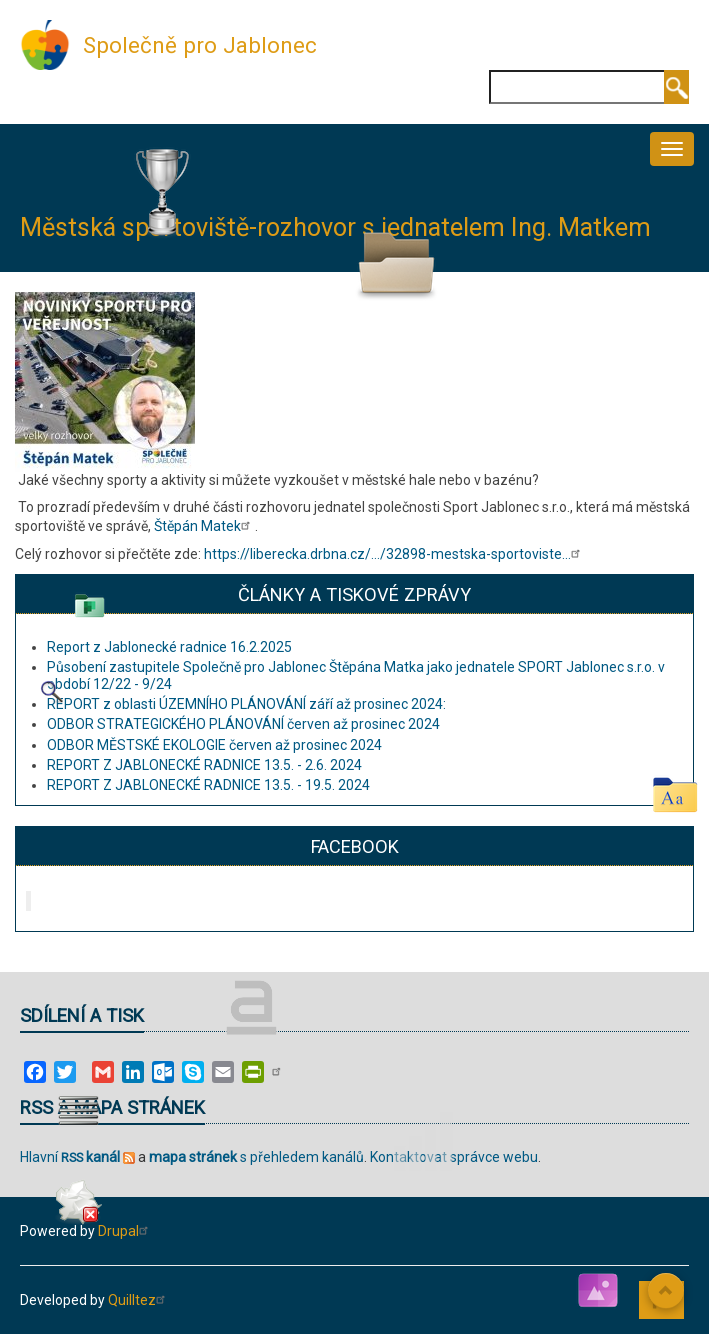 The image size is (709, 1334). Describe the element at coordinates (425, 1143) in the screenshot. I see `indicates no cellular signal available` at that location.